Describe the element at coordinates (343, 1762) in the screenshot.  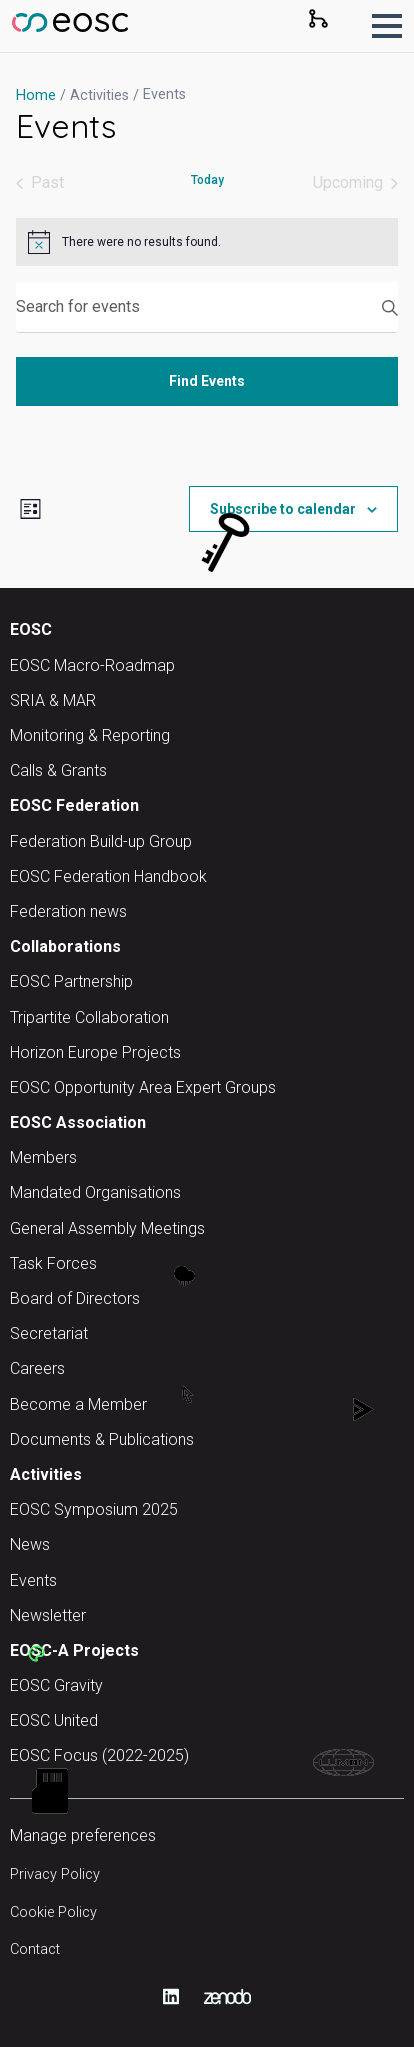
I see `lumon industries brand logo` at that location.